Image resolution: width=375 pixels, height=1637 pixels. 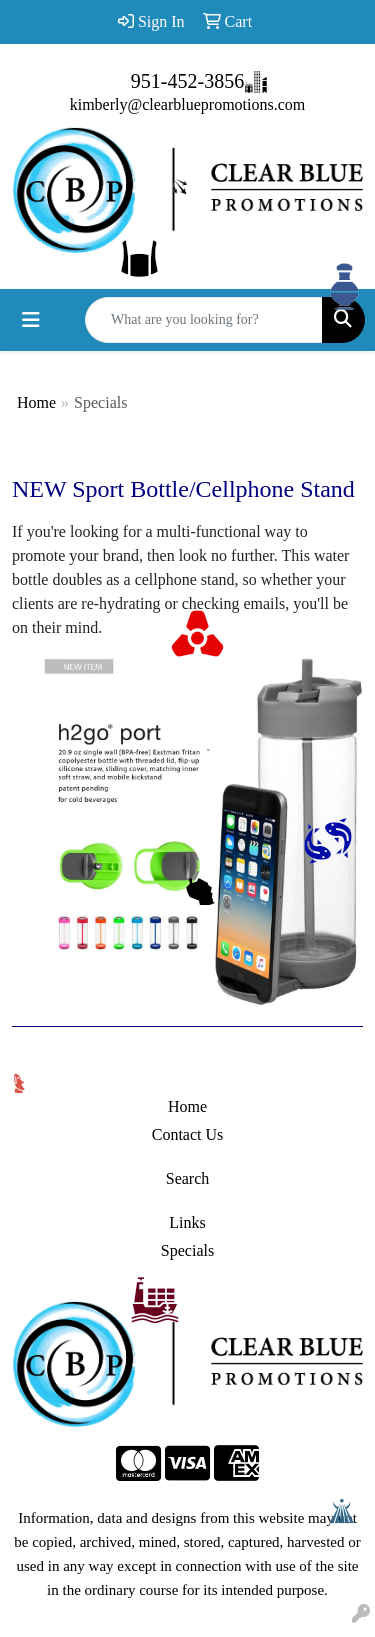 What do you see at coordinates (155, 1300) in the screenshot?
I see `view shipping or freight status` at bounding box center [155, 1300].